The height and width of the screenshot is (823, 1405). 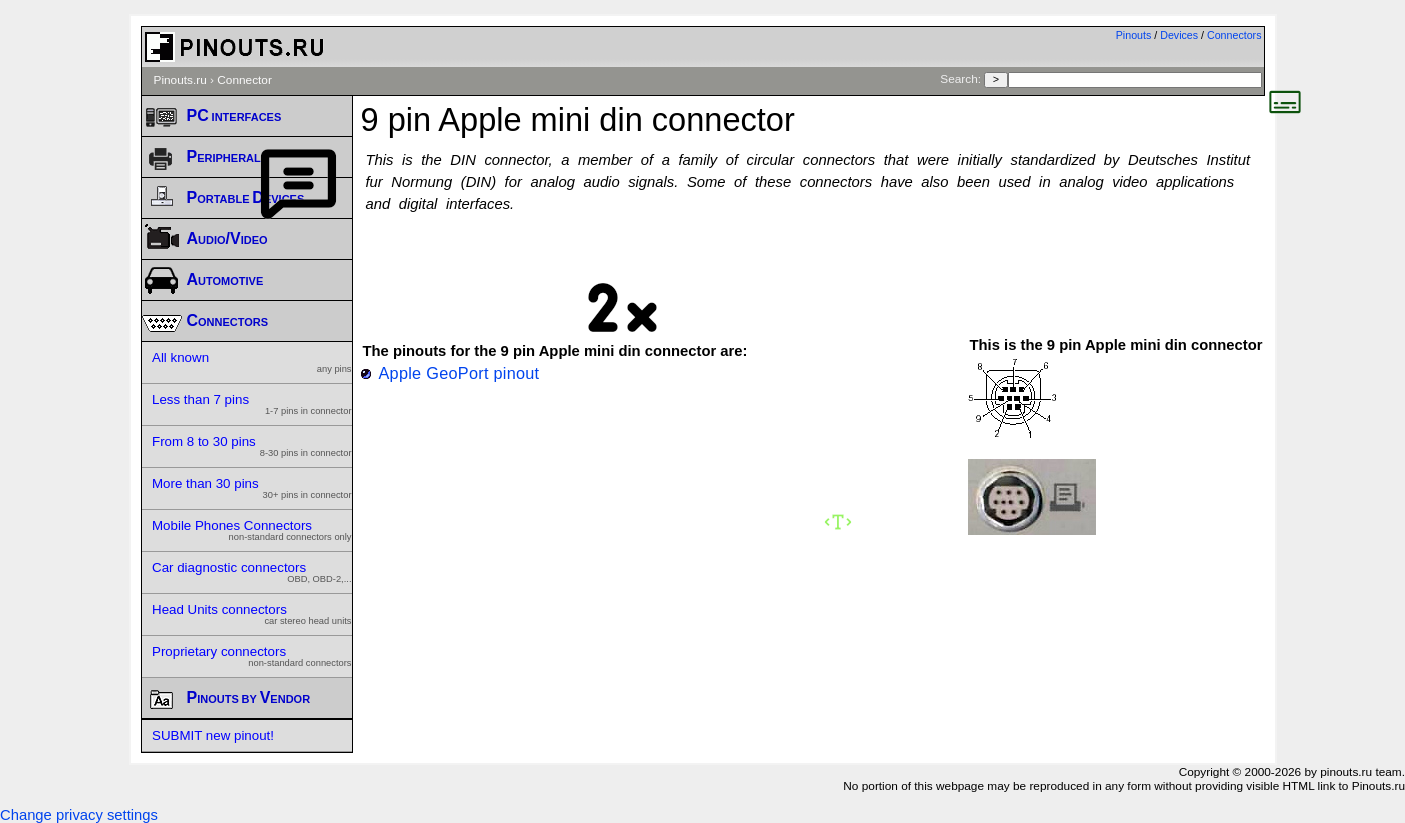 What do you see at coordinates (298, 178) in the screenshot?
I see `open chat or messaging` at bounding box center [298, 178].